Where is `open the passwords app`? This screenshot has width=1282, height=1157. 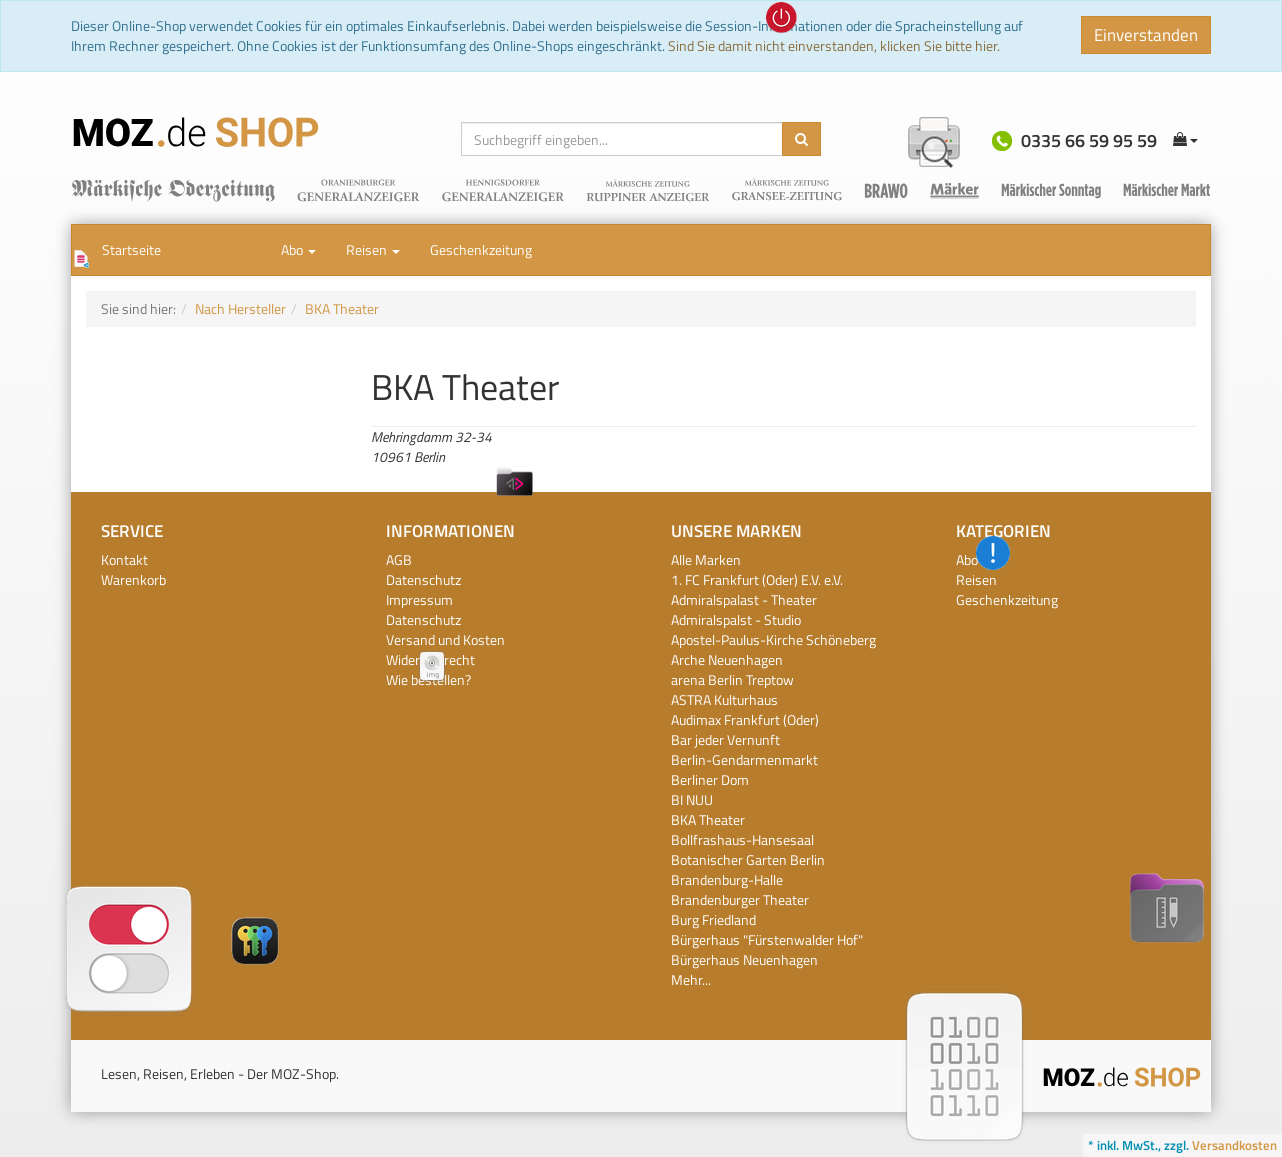
open the passwords app is located at coordinates (255, 941).